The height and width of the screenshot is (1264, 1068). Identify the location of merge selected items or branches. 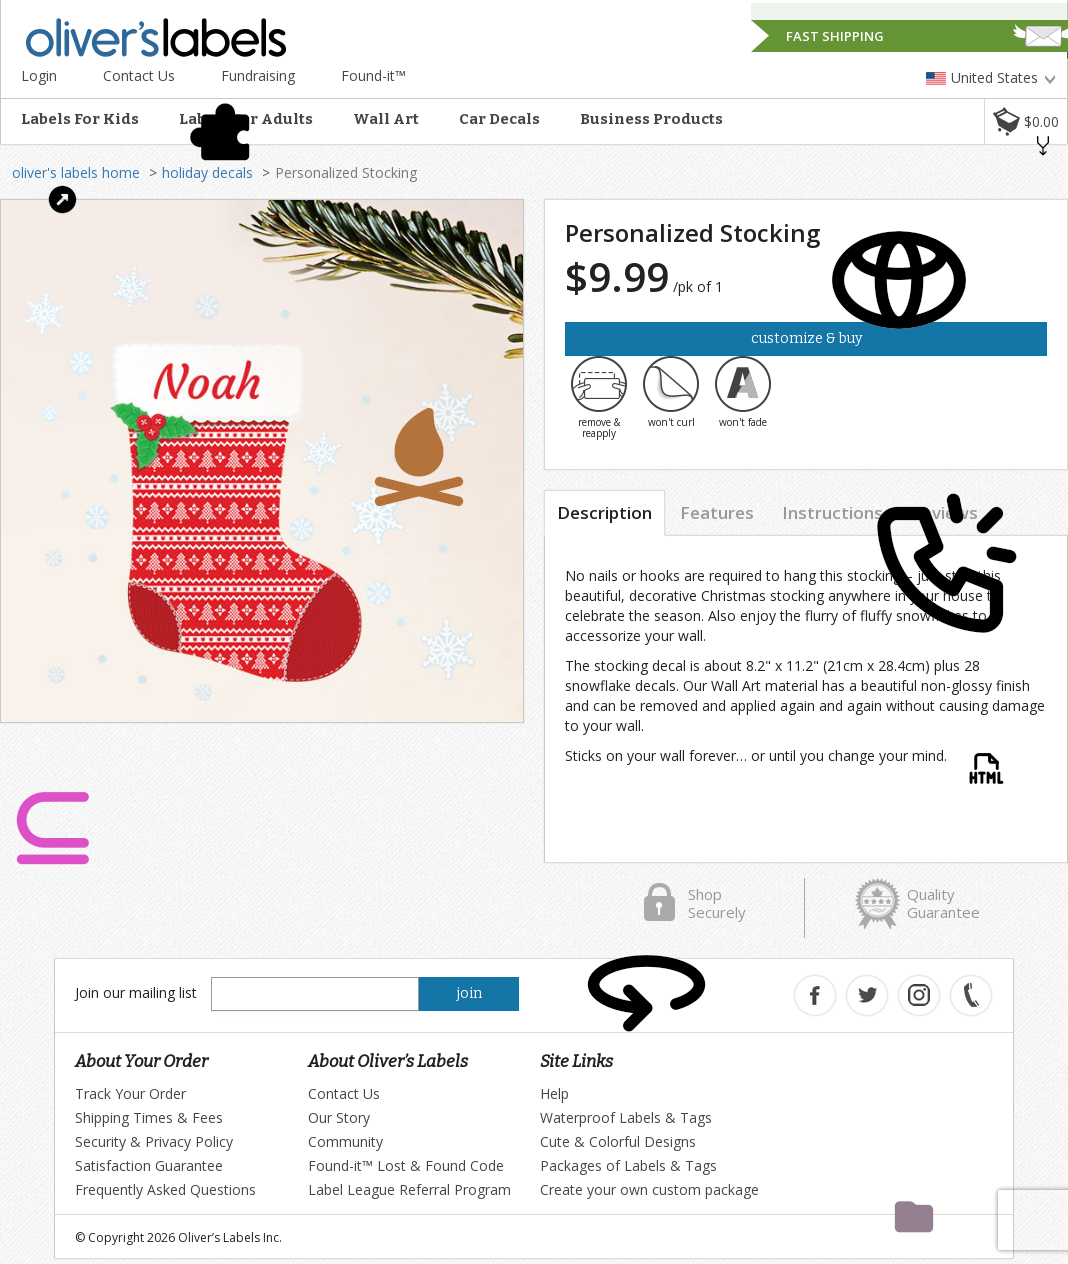
(1043, 145).